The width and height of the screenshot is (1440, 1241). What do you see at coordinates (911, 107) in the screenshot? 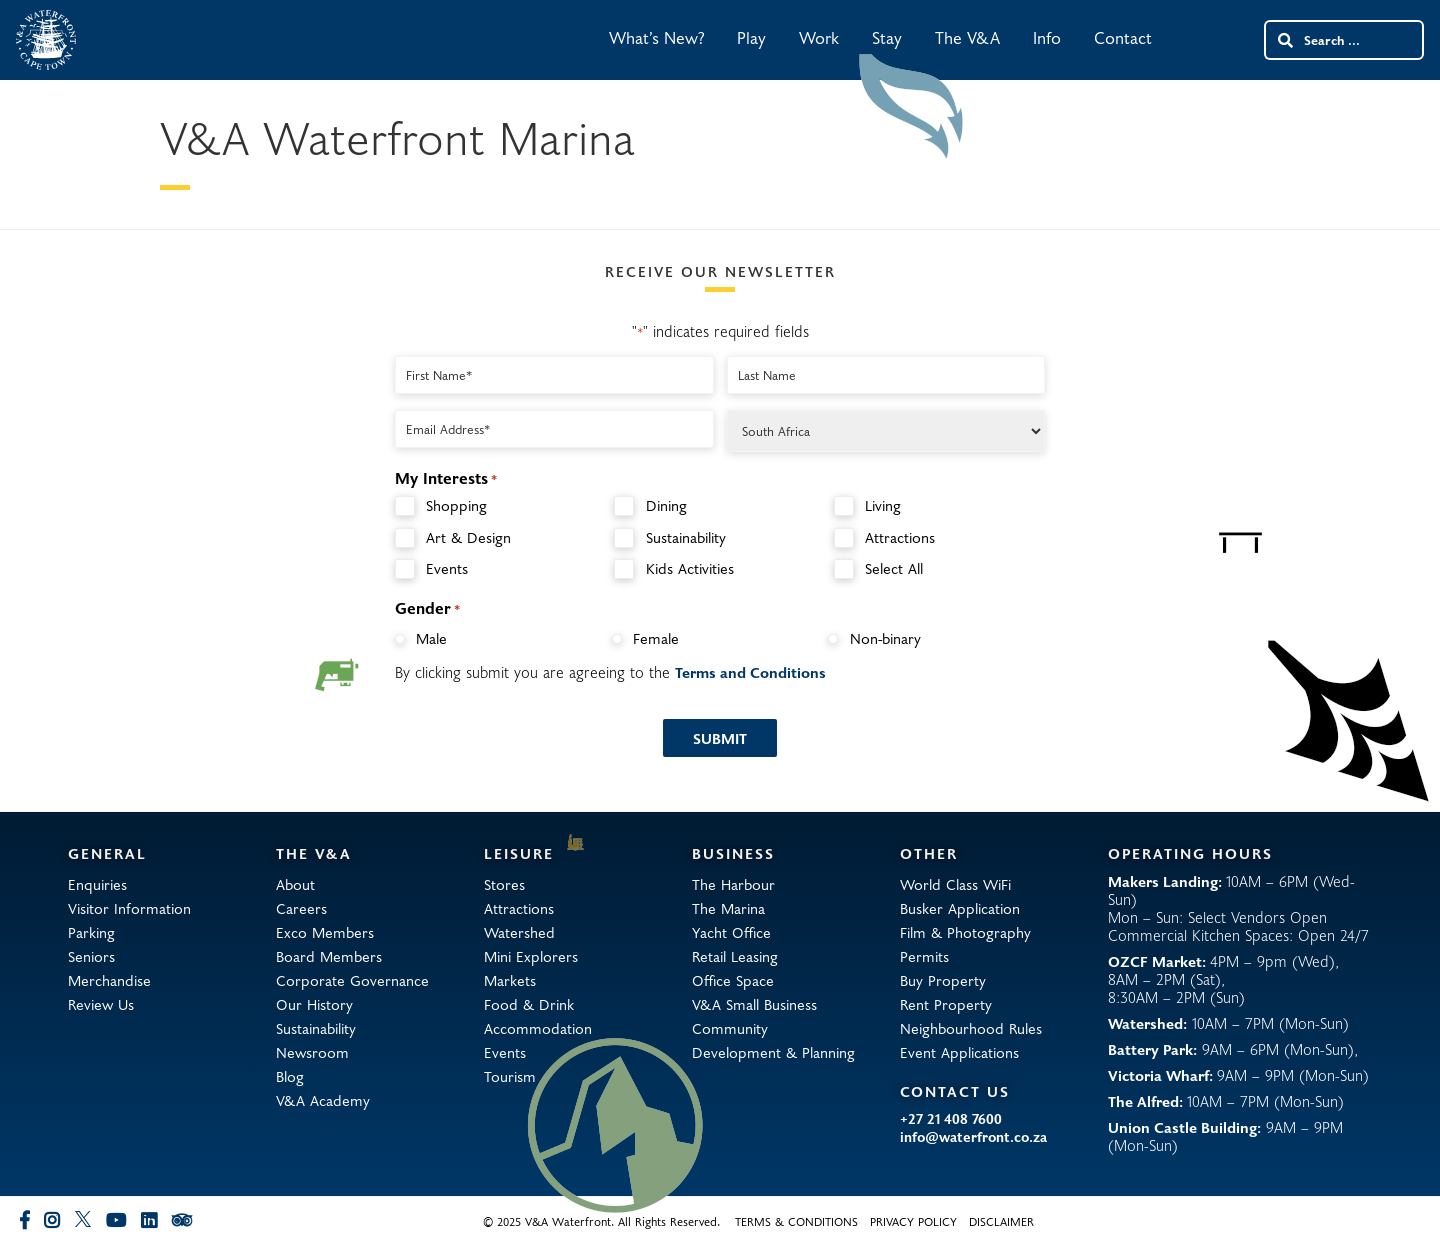
I see `view your travel itinerary` at bounding box center [911, 107].